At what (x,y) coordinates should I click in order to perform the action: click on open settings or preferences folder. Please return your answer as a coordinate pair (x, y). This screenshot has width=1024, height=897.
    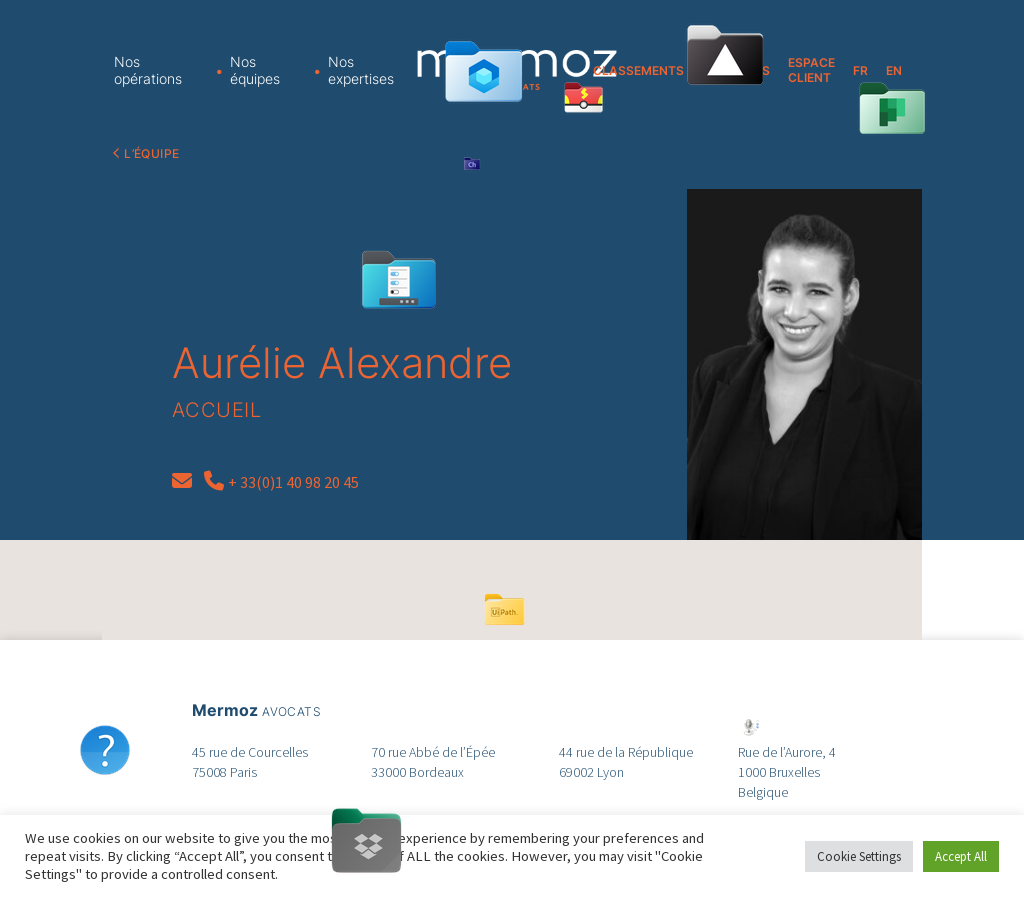
    Looking at the image, I should click on (398, 281).